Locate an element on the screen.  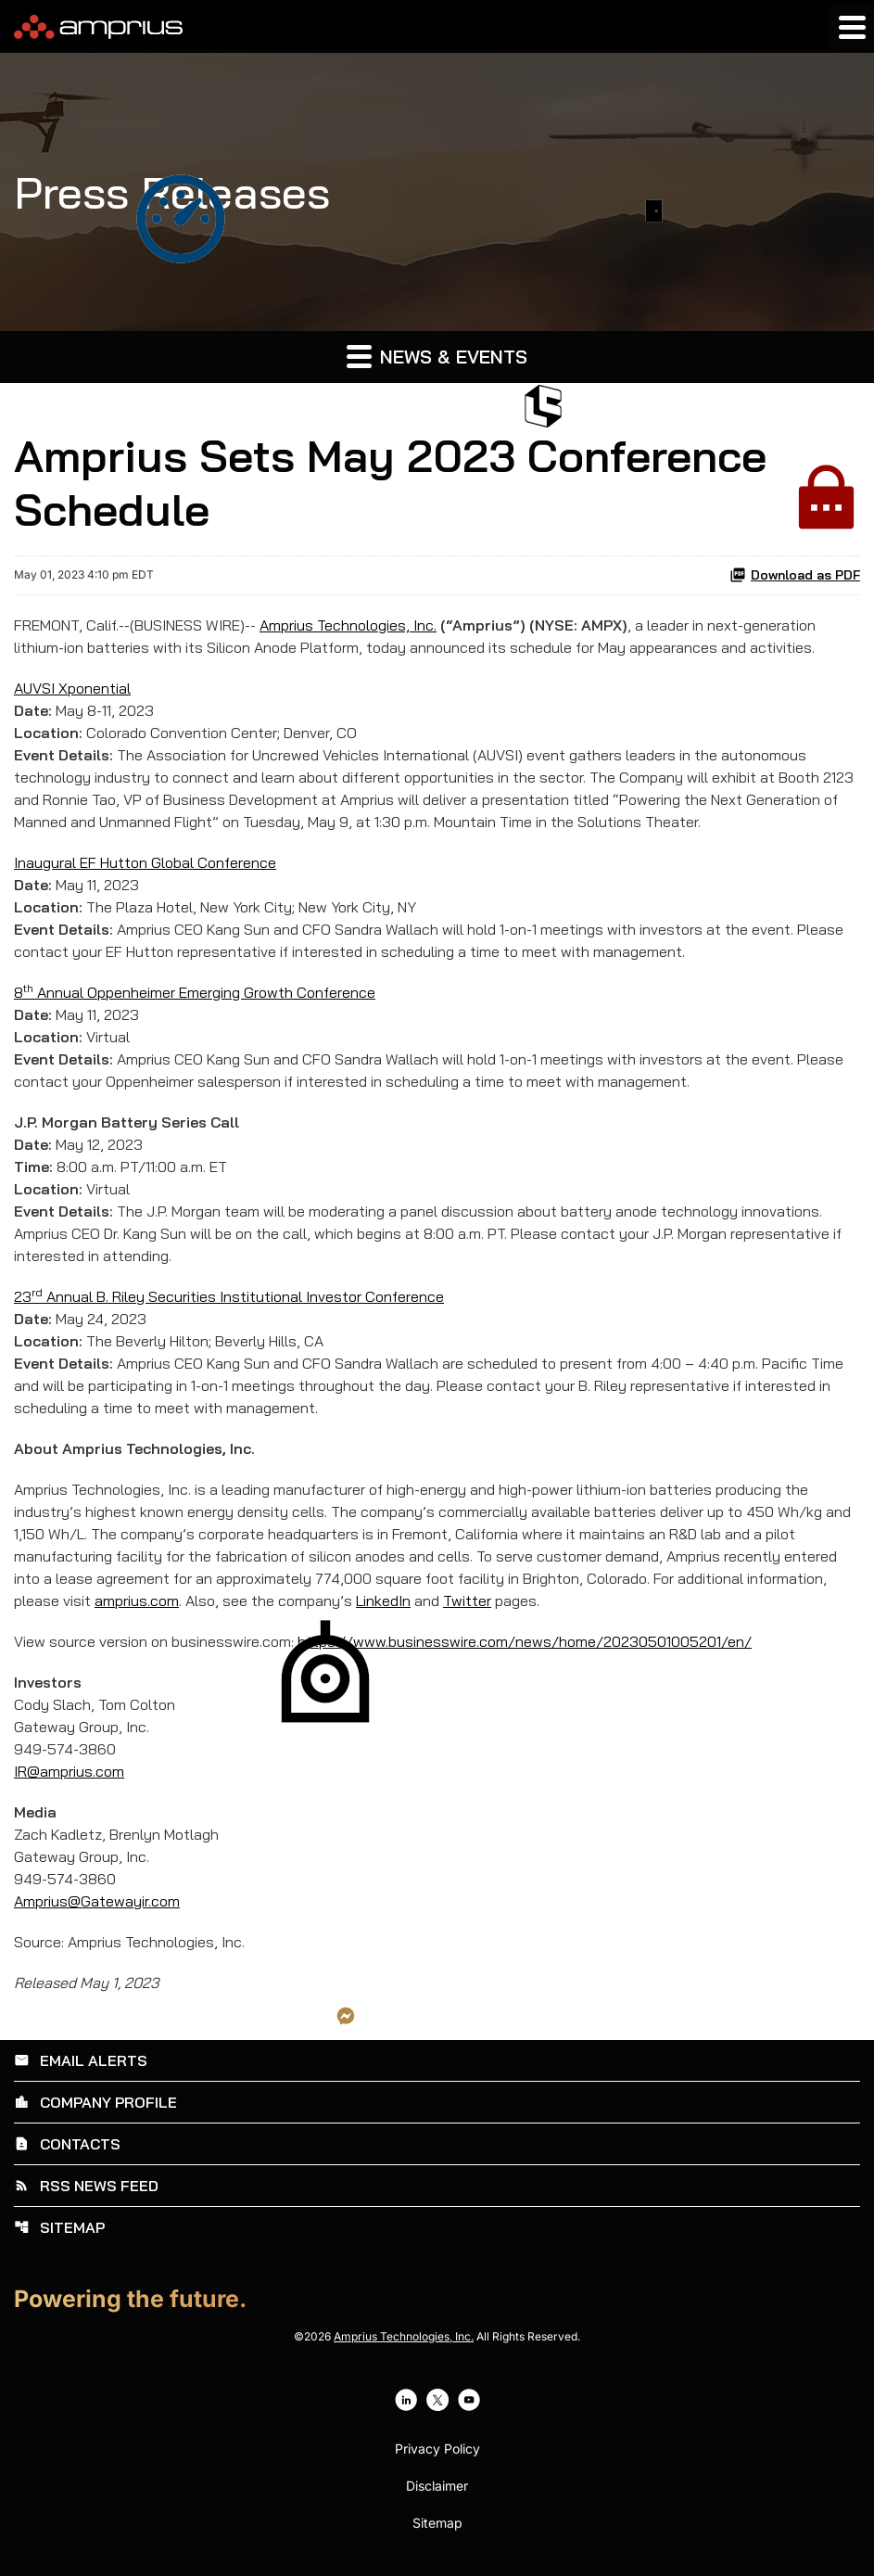
exit or log out of the application is located at coordinates (653, 210).